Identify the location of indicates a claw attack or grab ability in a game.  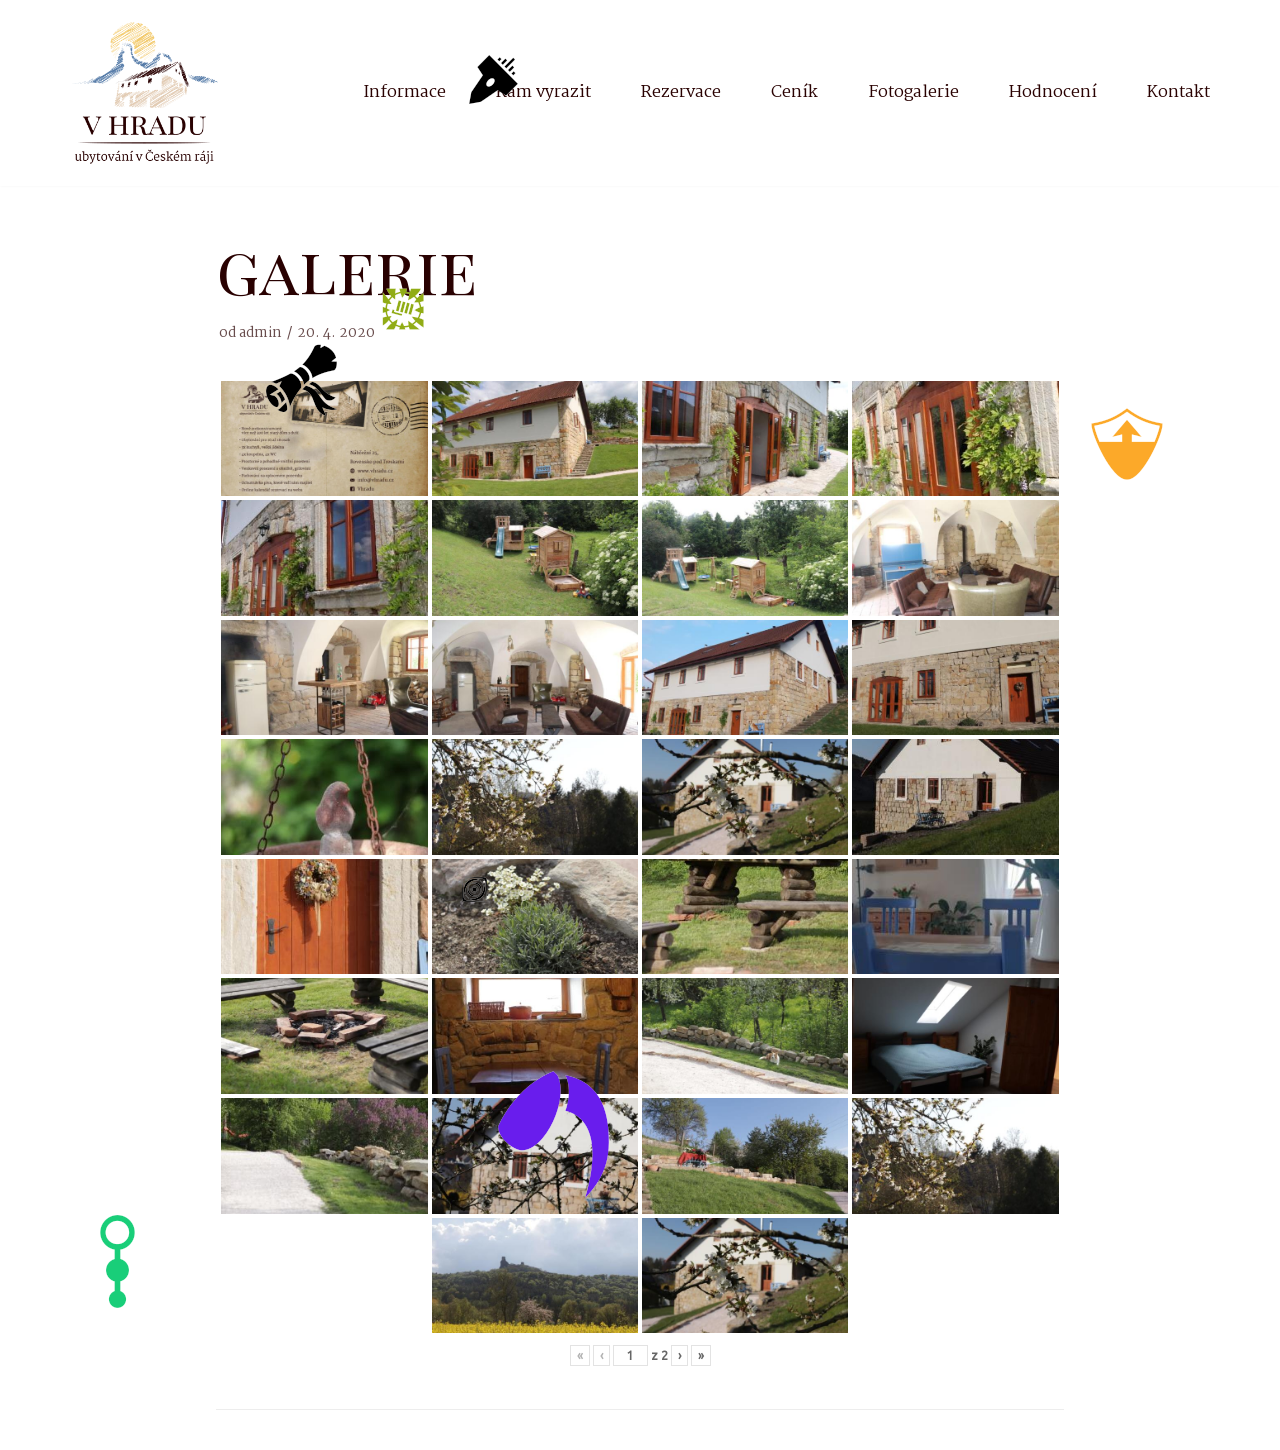
(553, 1134).